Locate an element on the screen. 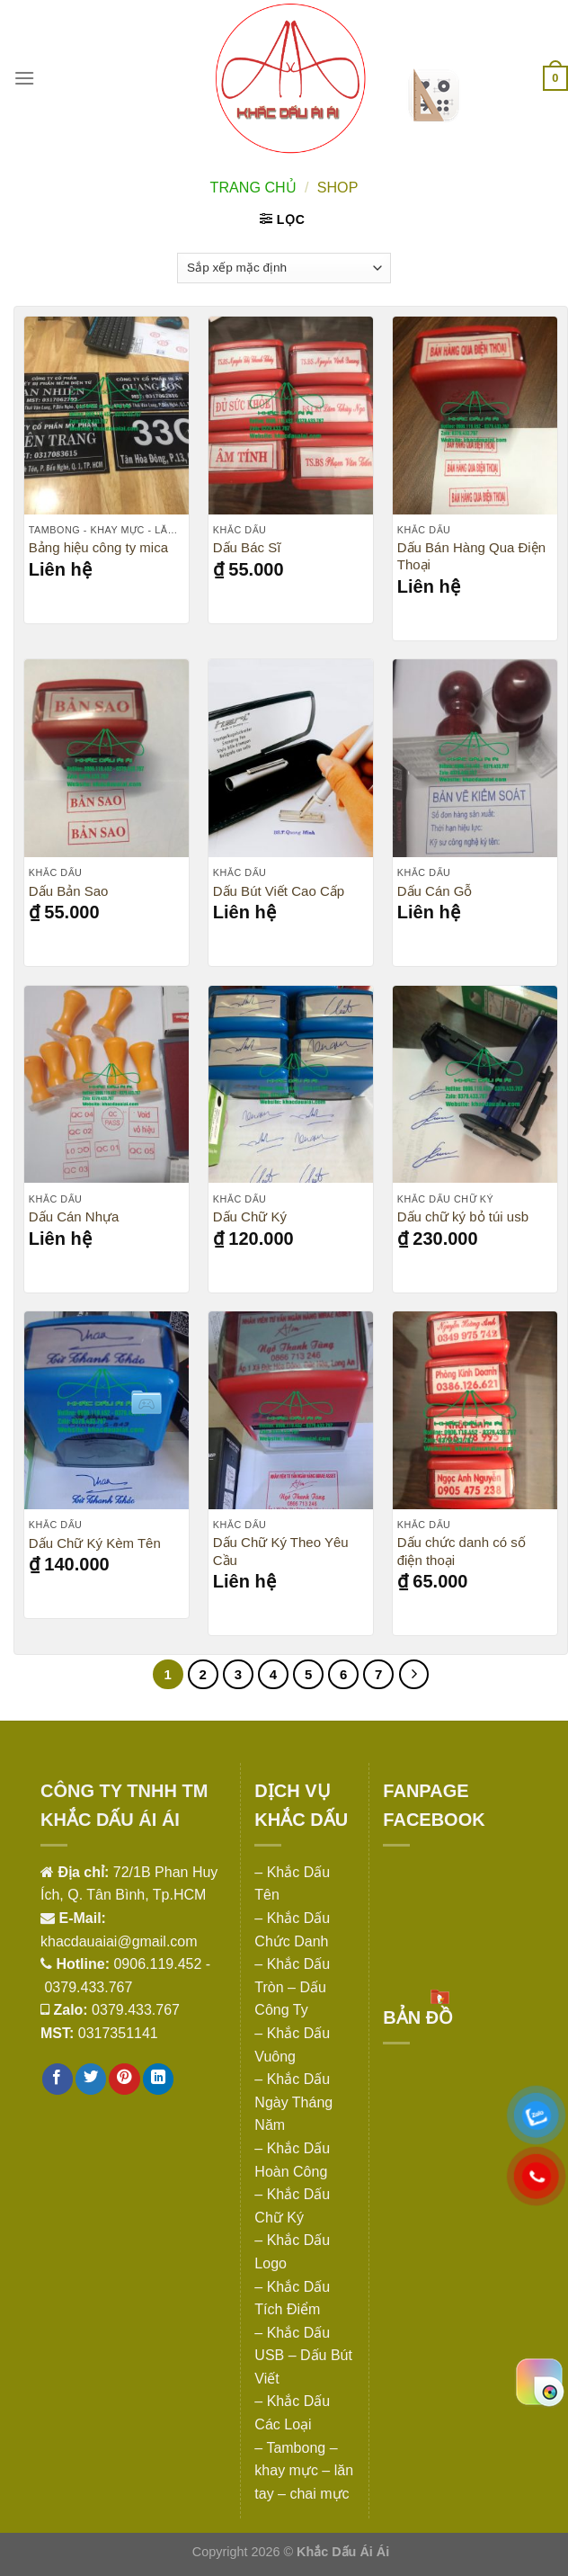  open your games folder is located at coordinates (146, 1402).